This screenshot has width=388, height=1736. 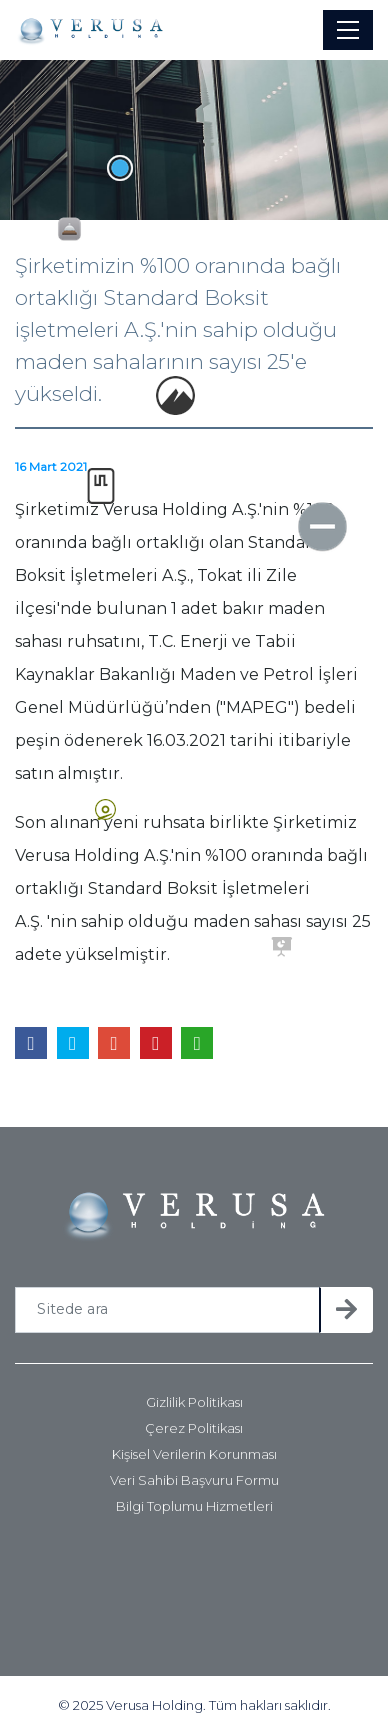 I want to click on indicates an active process or task in progress, so click(x=120, y=168).